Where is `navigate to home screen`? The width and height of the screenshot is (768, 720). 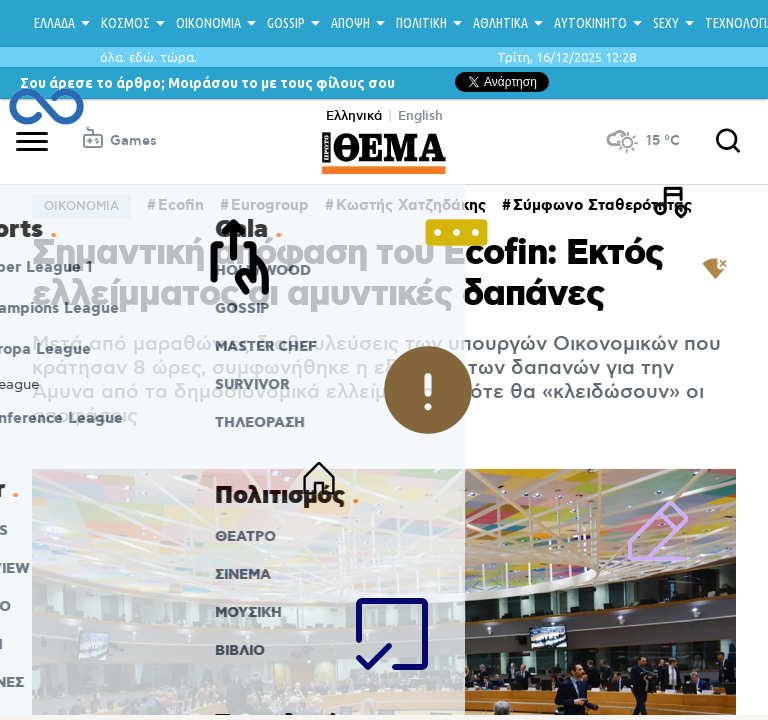
navigate to home screen is located at coordinates (319, 479).